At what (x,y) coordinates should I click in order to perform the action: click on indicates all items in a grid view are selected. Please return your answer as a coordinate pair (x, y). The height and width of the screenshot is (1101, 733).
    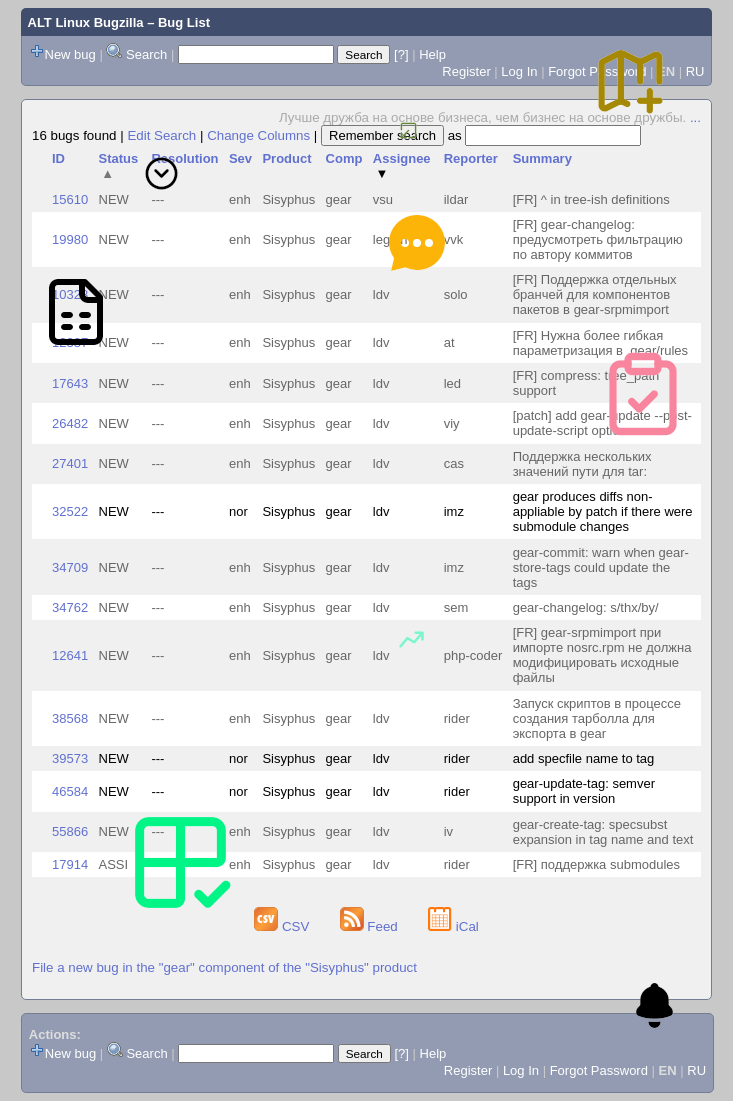
    Looking at the image, I should click on (180, 862).